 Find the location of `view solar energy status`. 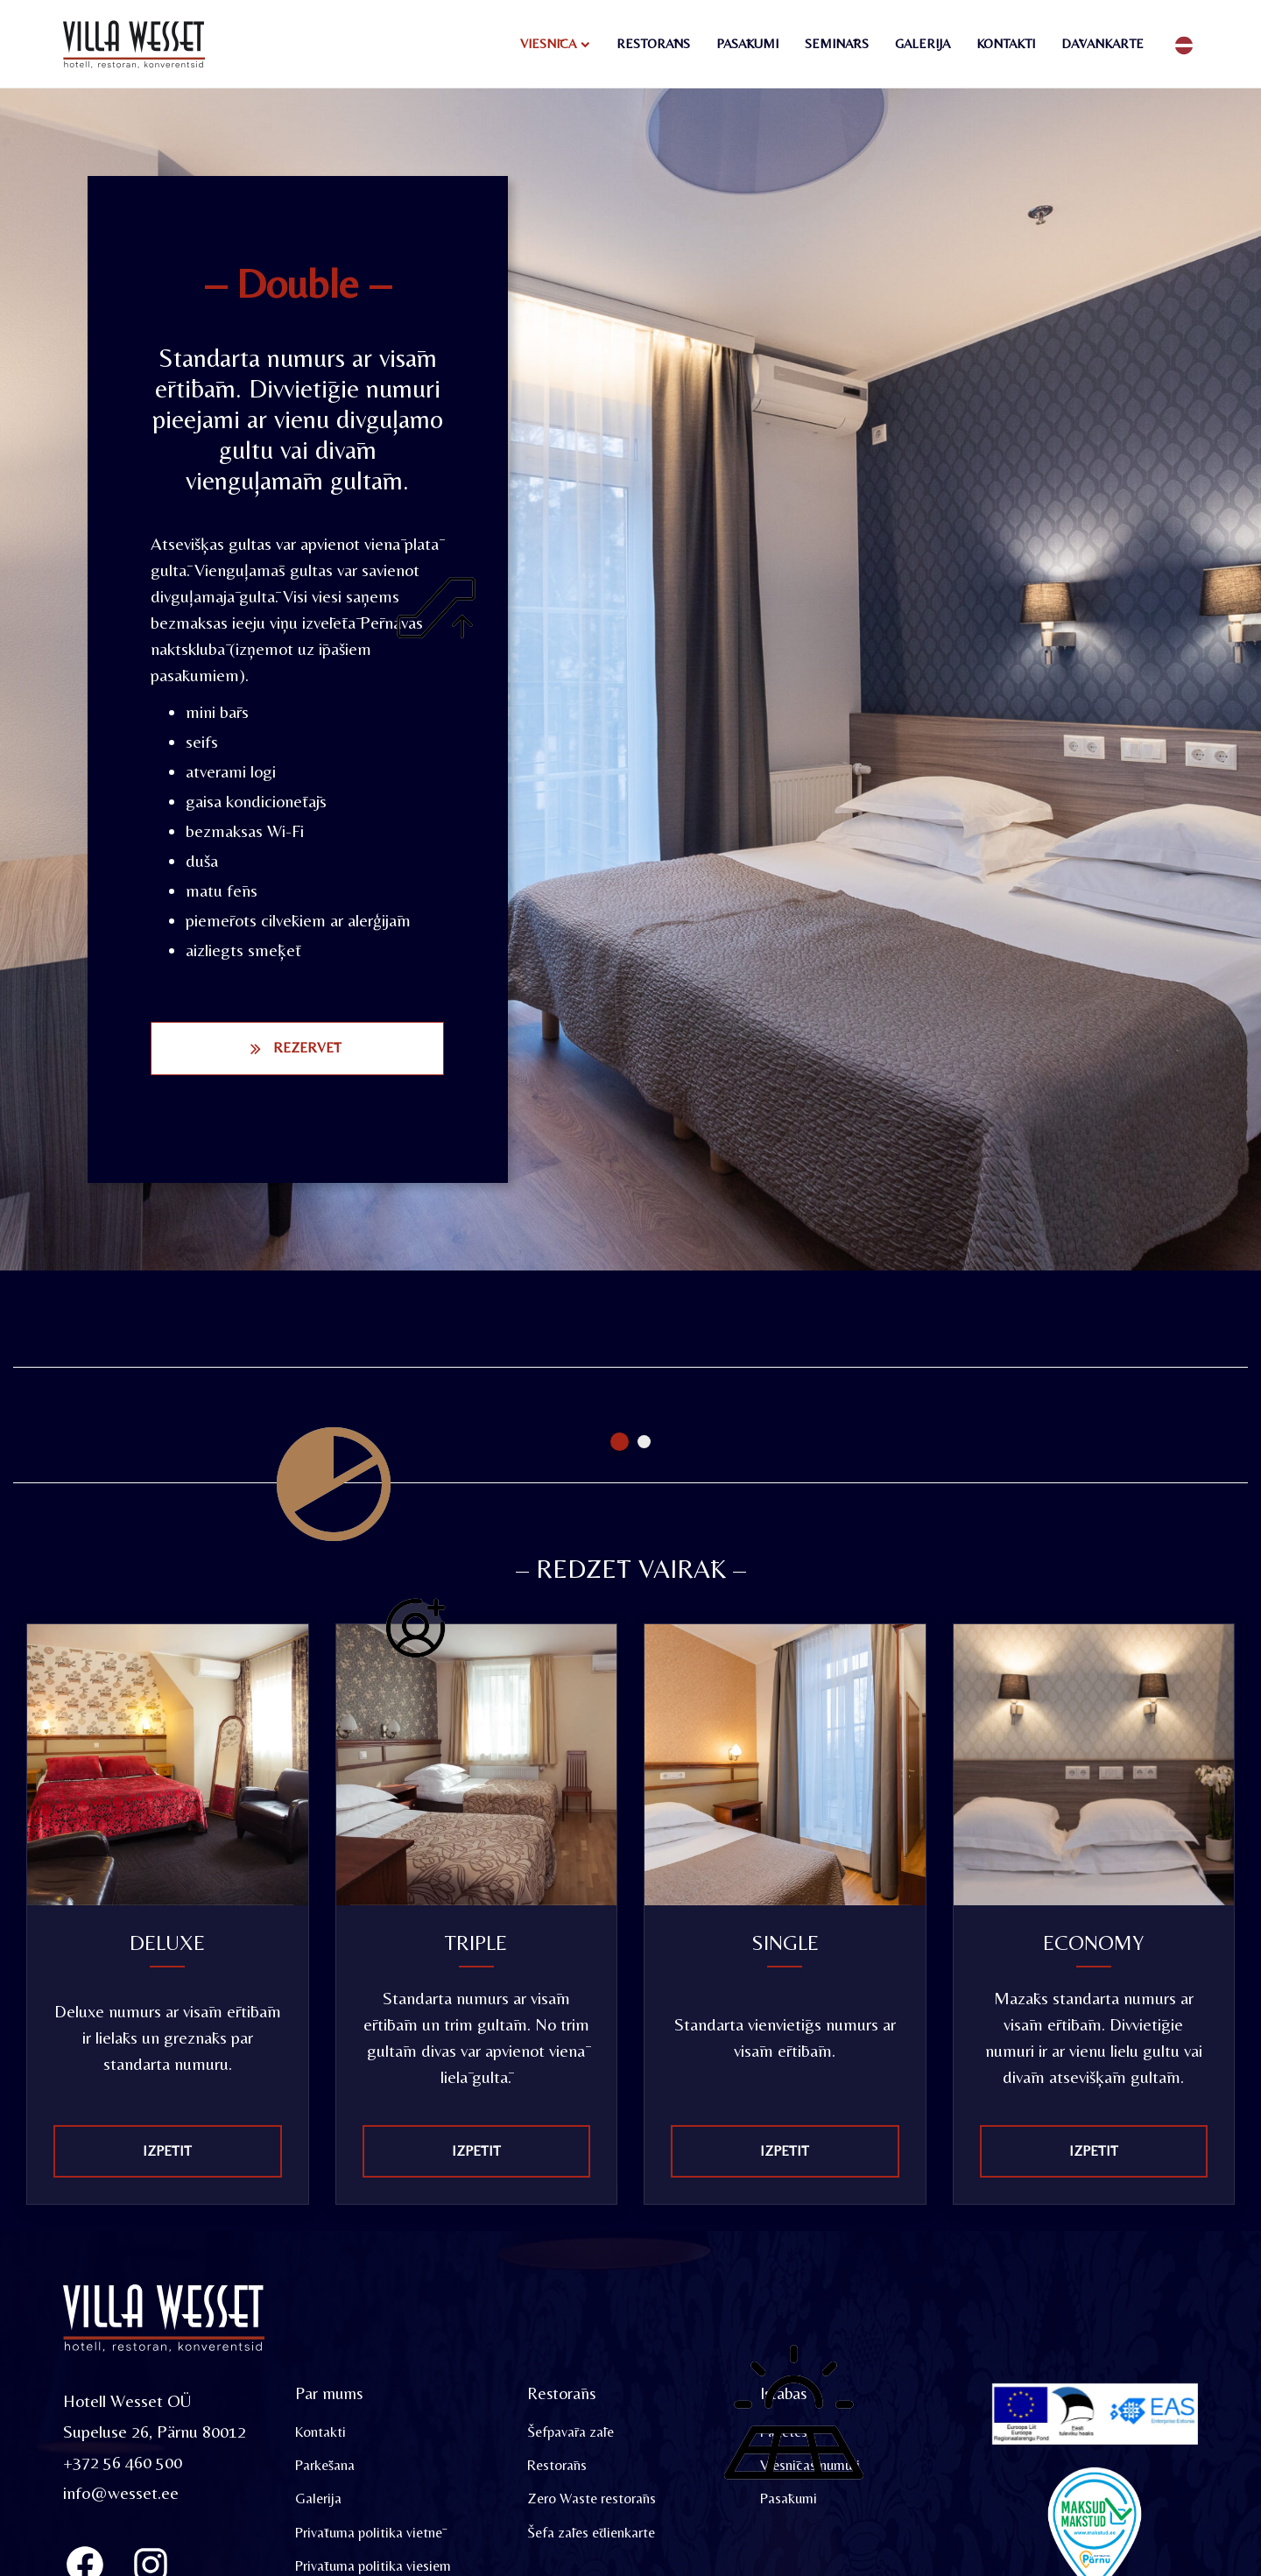

view solar energy status is located at coordinates (793, 2419).